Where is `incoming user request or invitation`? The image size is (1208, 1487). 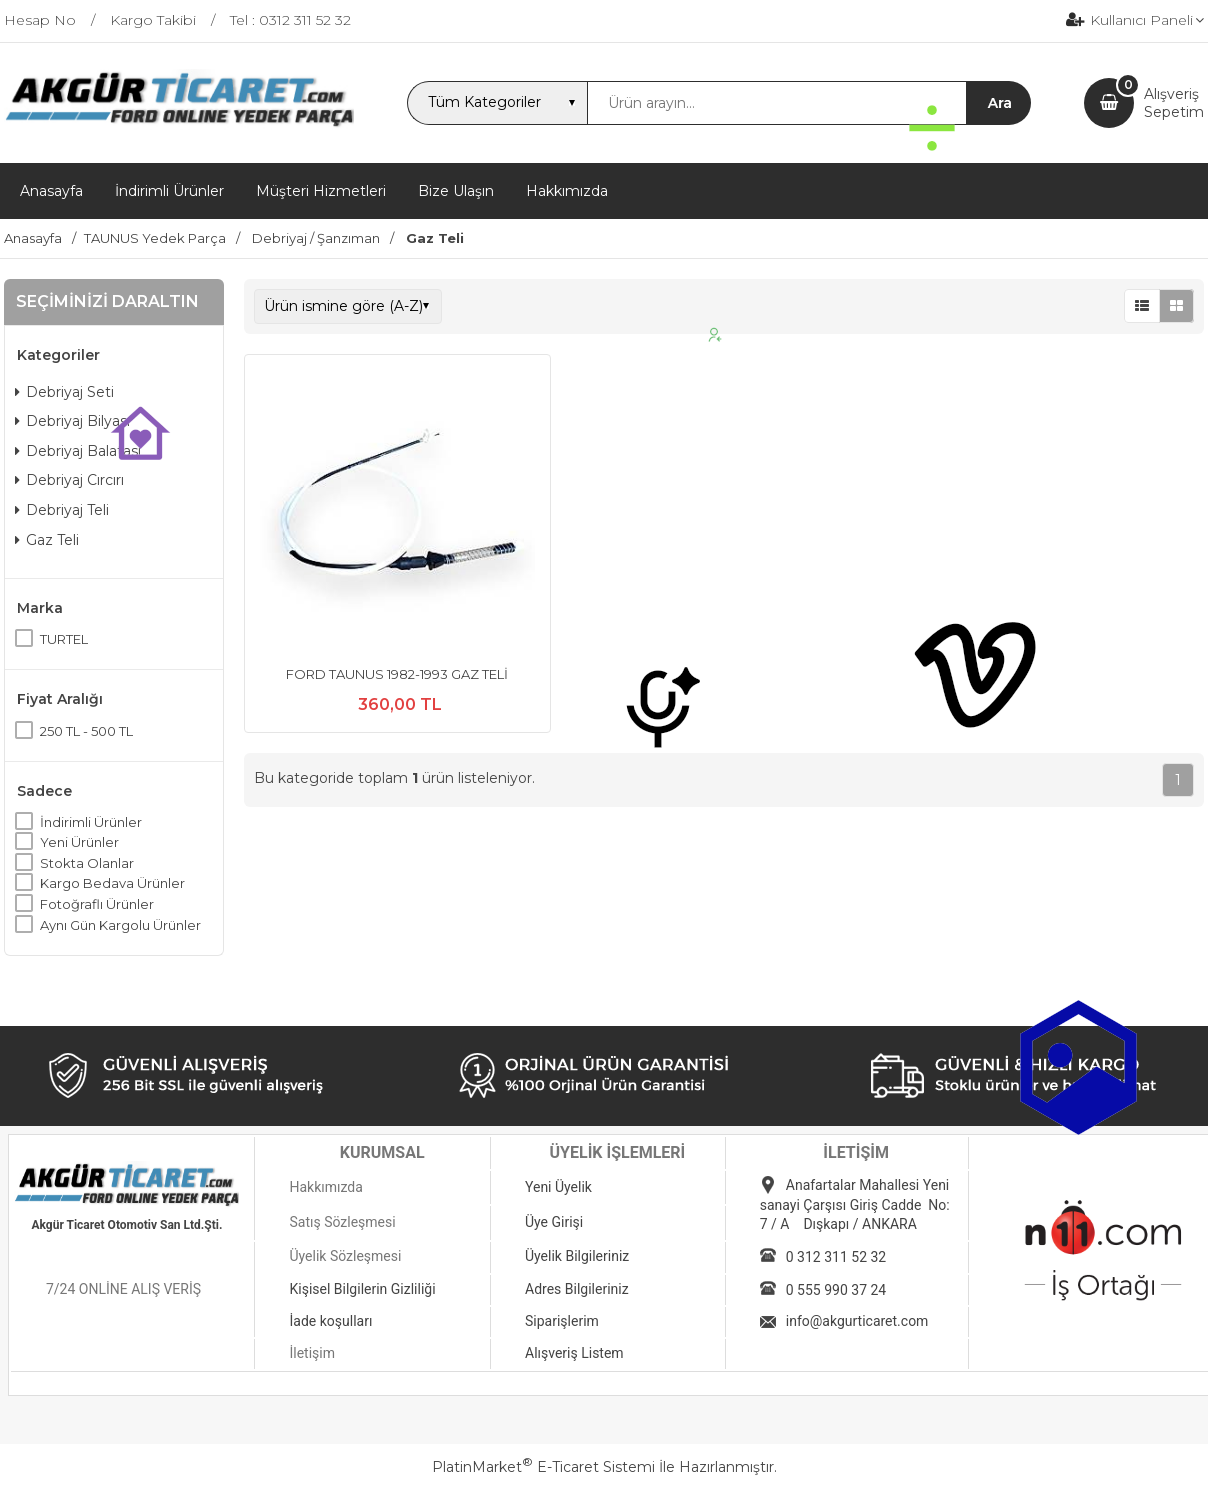 incoming user request or invitation is located at coordinates (714, 335).